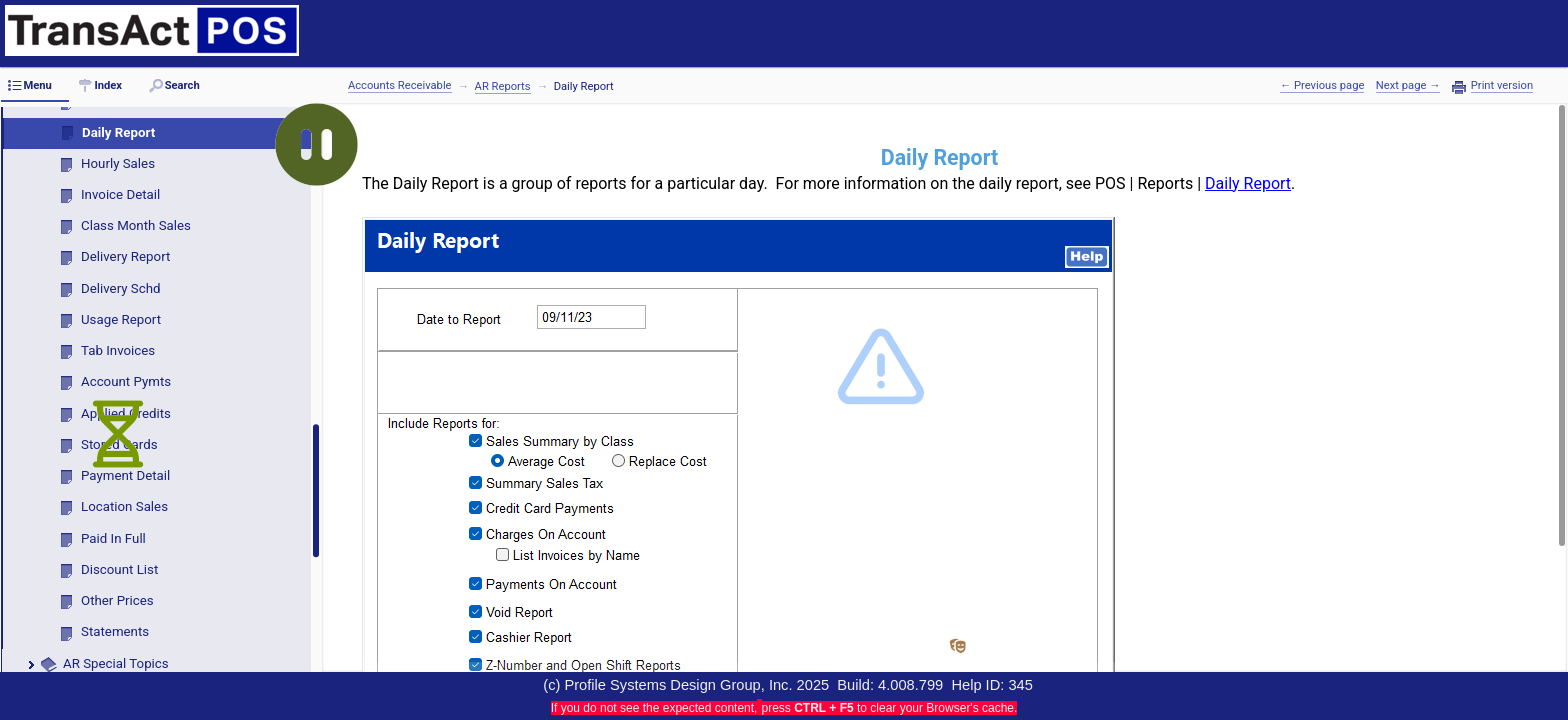 This screenshot has width=1568, height=720. What do you see at coordinates (958, 646) in the screenshot?
I see `access theater or entertainment options` at bounding box center [958, 646].